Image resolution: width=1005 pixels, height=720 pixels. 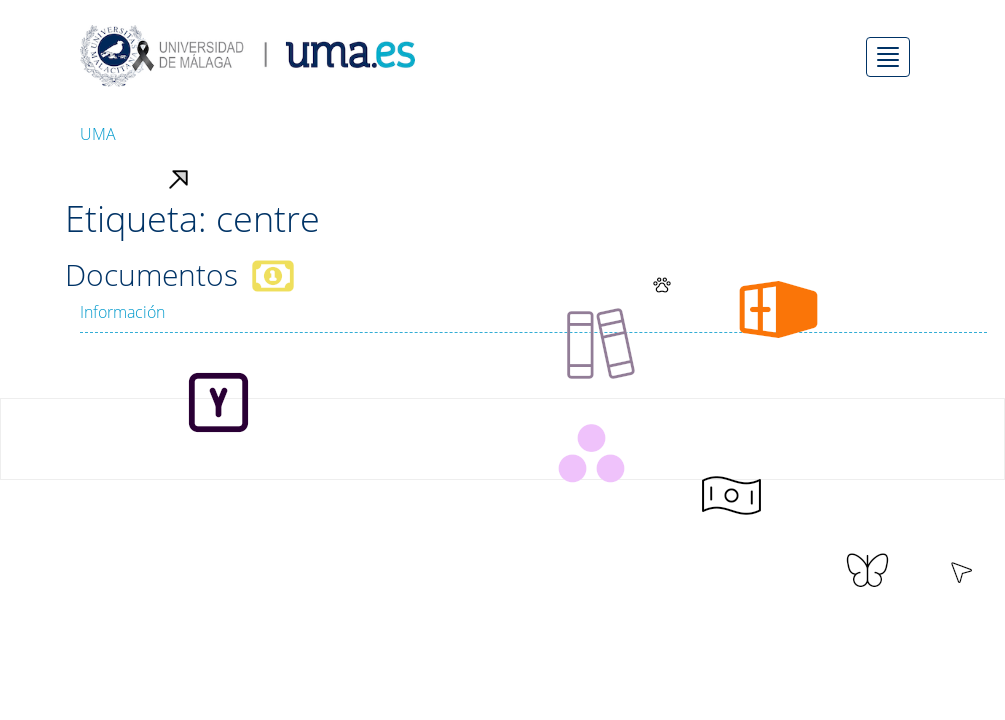 I want to click on access pet-related features or settings, so click(x=662, y=285).